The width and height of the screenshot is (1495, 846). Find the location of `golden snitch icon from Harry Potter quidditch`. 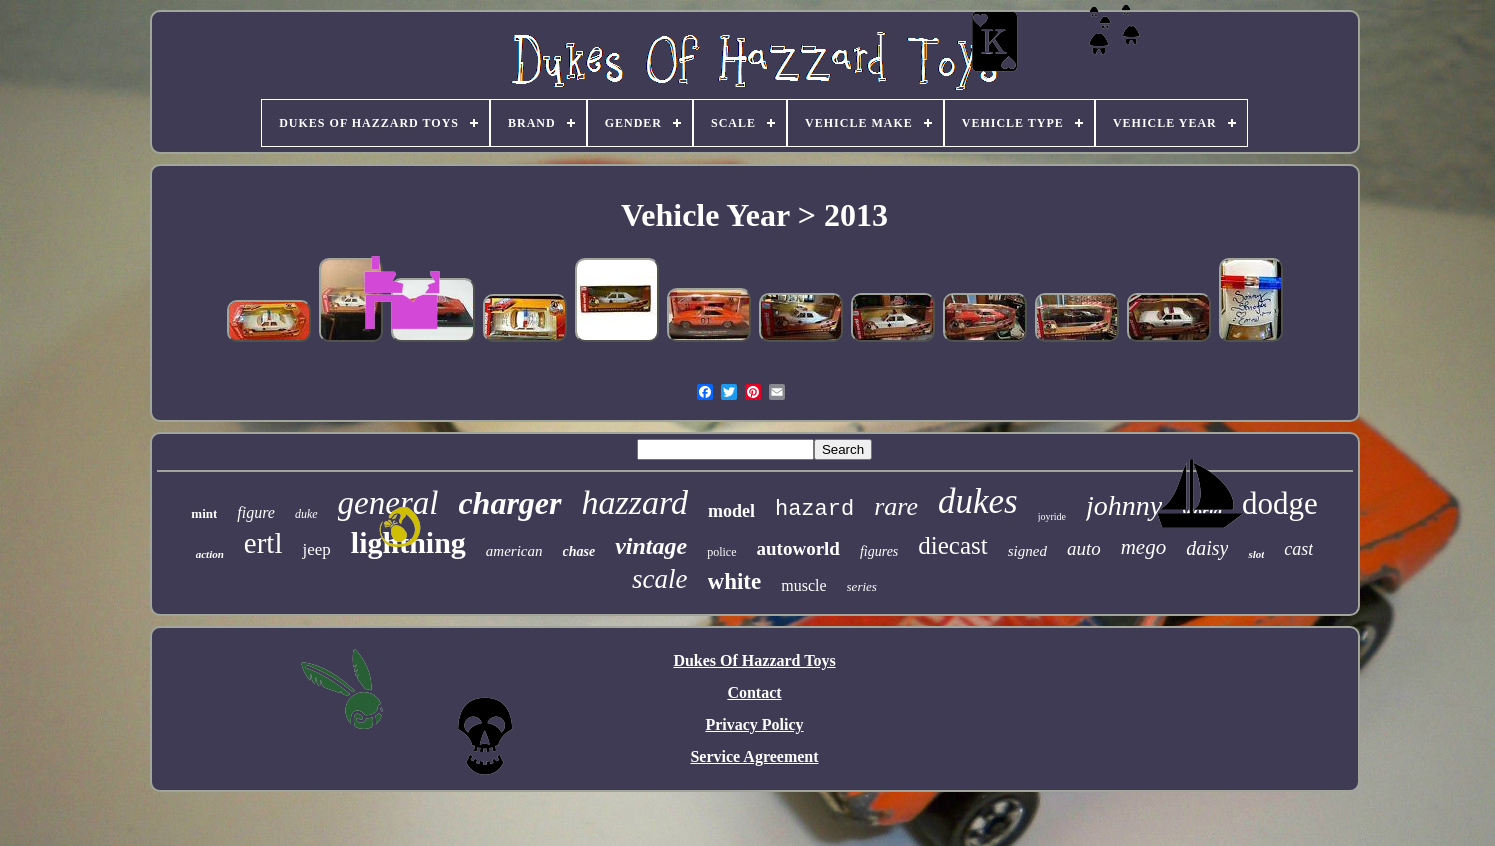

golden snitch icon from Harry Potter quidditch is located at coordinates (342, 689).